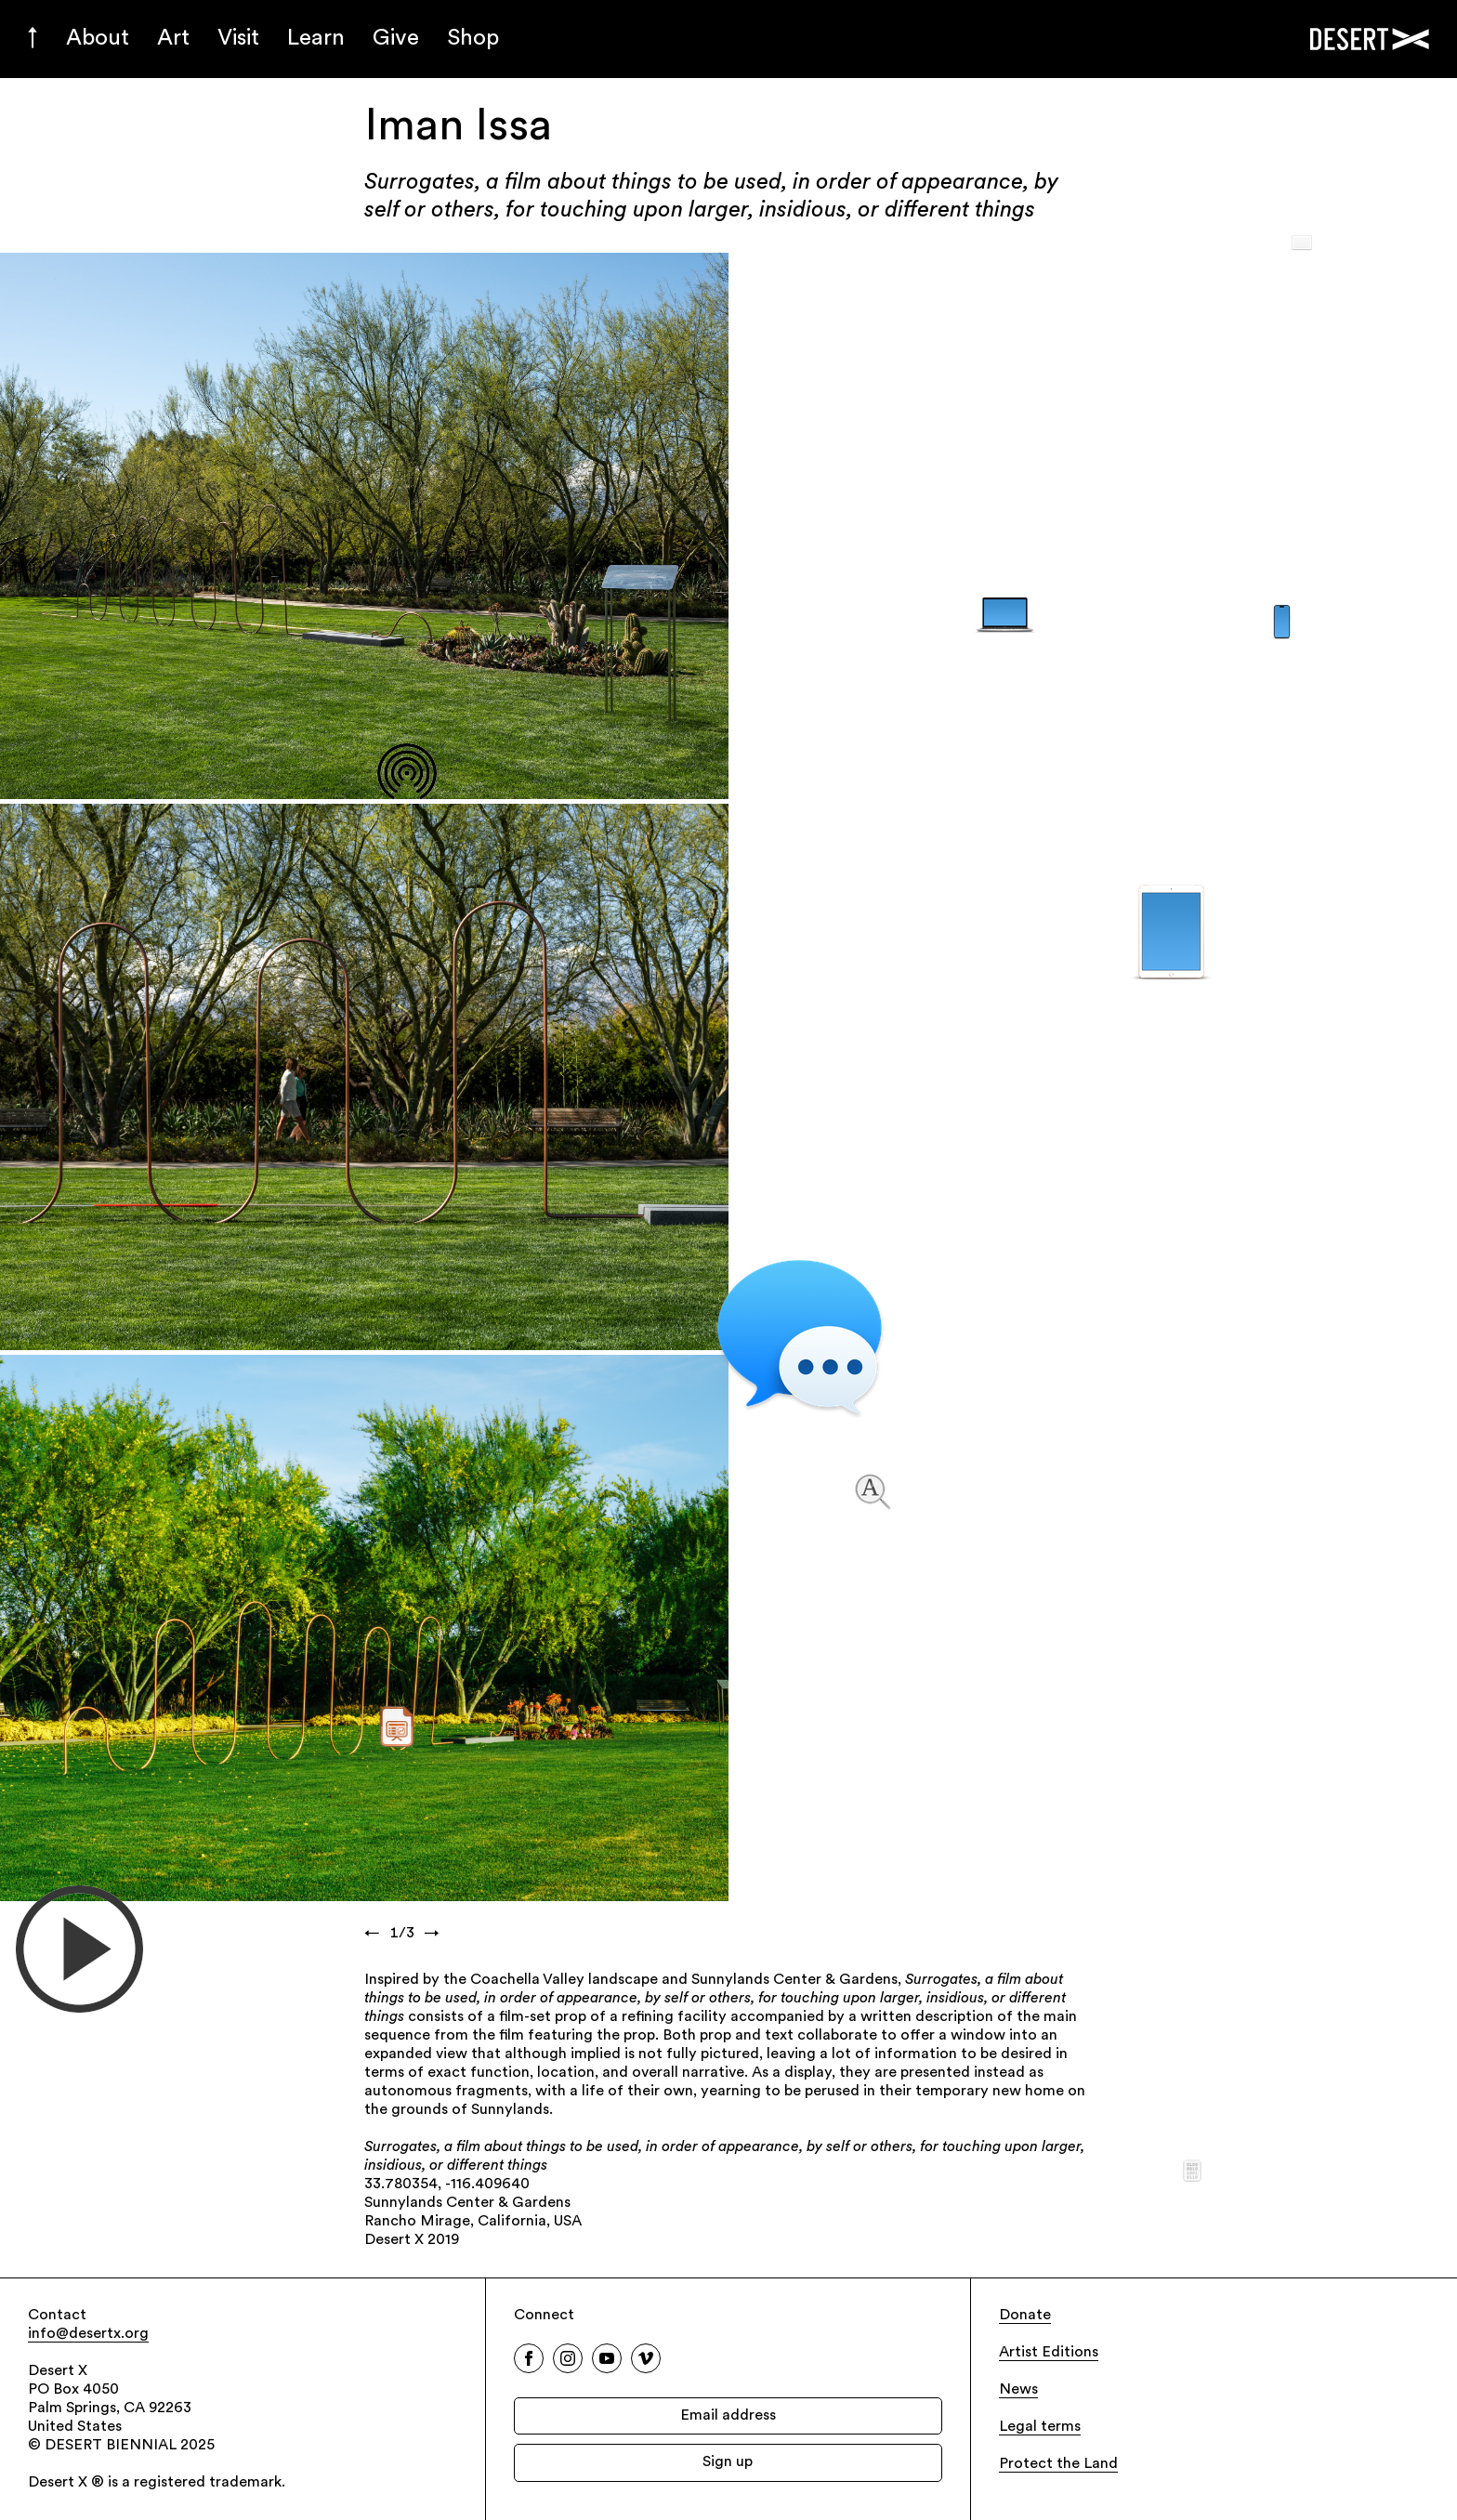 The width and height of the screenshot is (1457, 2520). What do you see at coordinates (1281, 622) in the screenshot?
I see `indicates a connected iPhone device` at bounding box center [1281, 622].